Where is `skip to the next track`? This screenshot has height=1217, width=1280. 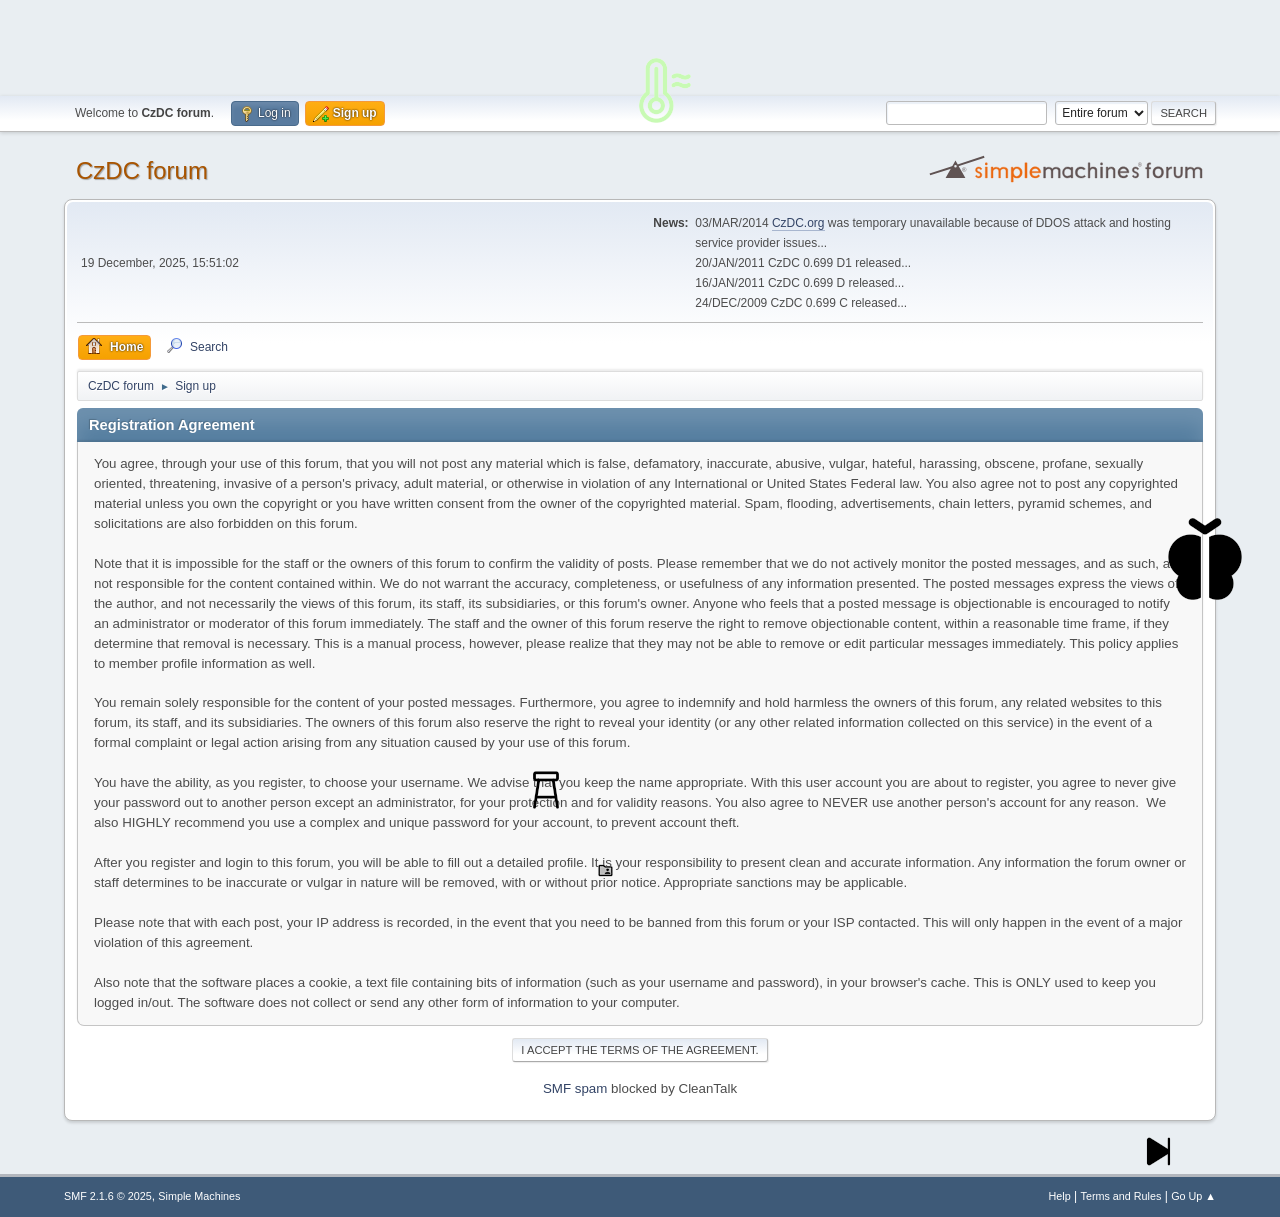
skip to the next track is located at coordinates (1158, 1151).